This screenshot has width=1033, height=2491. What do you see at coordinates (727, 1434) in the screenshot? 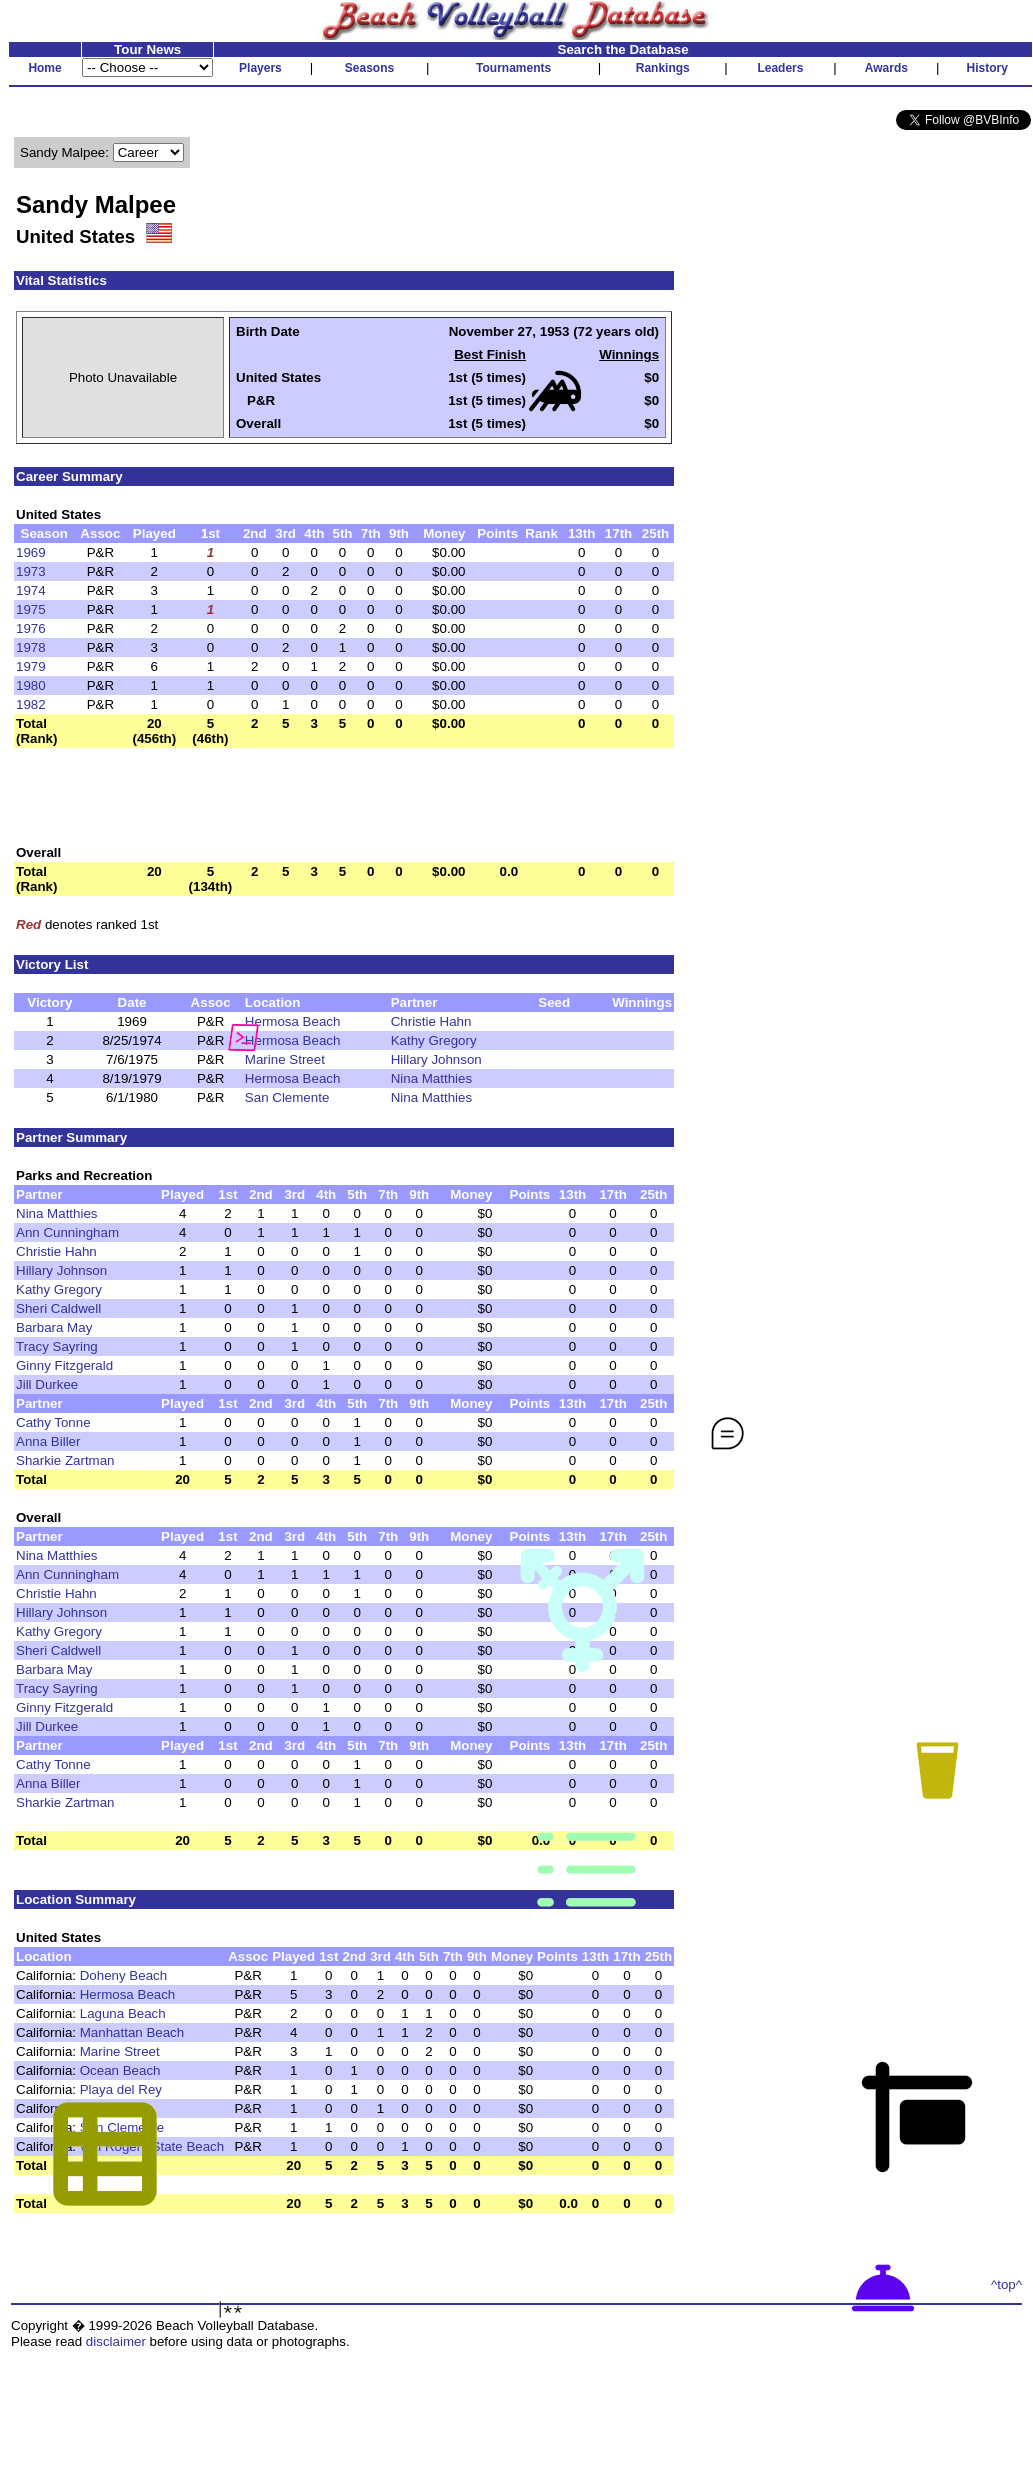
I see `open chat or messaging` at bounding box center [727, 1434].